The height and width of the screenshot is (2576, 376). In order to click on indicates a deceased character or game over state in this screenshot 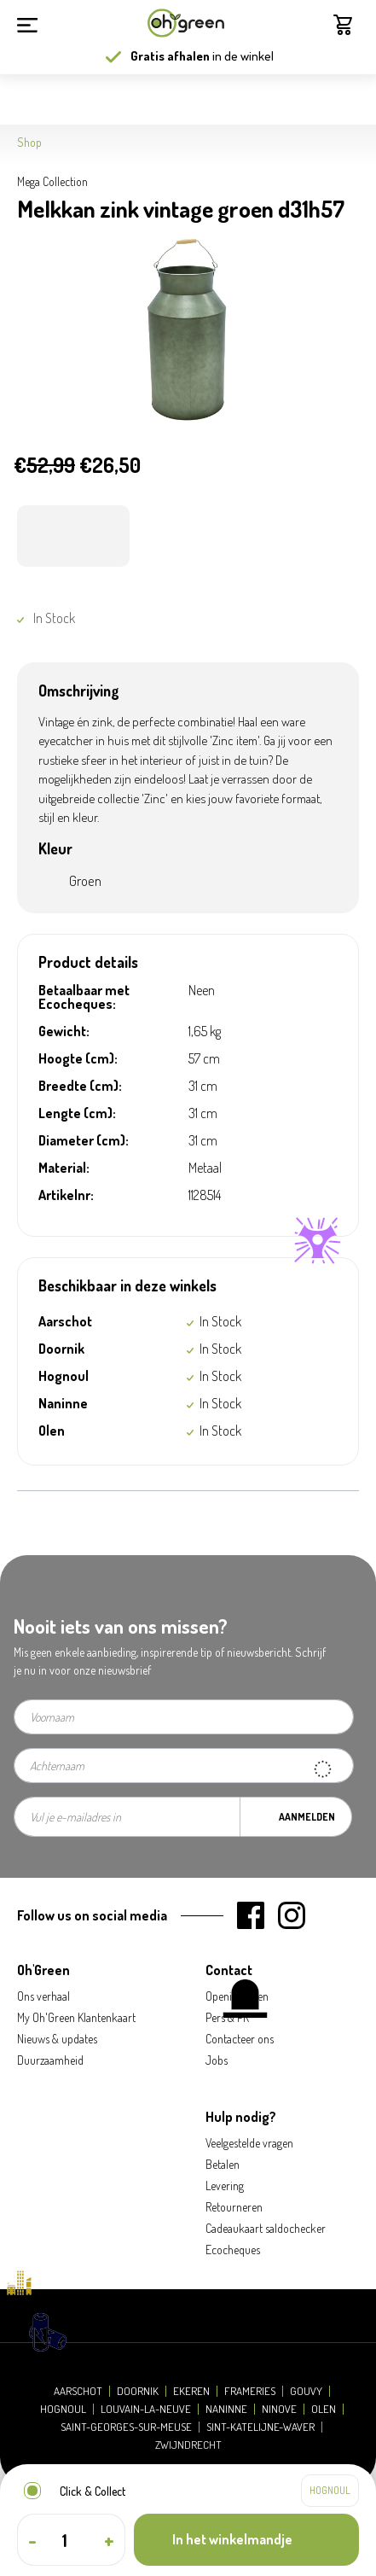, I will do `click(245, 1998)`.